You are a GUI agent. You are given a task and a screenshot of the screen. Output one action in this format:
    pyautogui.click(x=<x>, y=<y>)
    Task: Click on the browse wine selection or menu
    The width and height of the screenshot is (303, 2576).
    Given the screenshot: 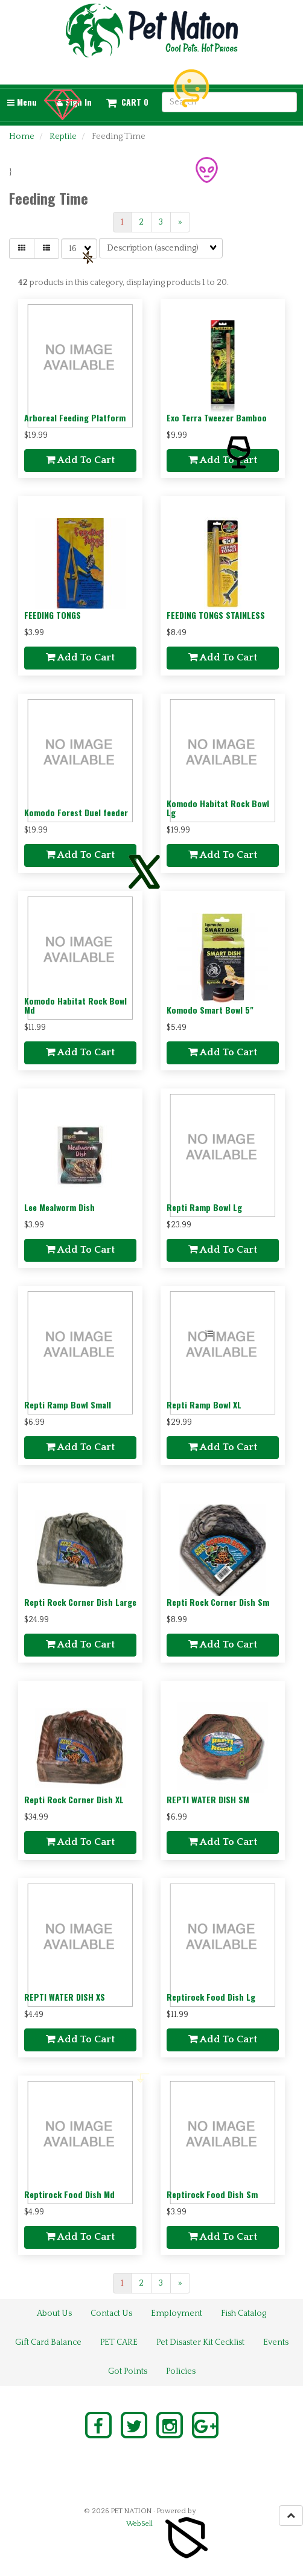 What is the action you would take?
    pyautogui.click(x=238, y=451)
    